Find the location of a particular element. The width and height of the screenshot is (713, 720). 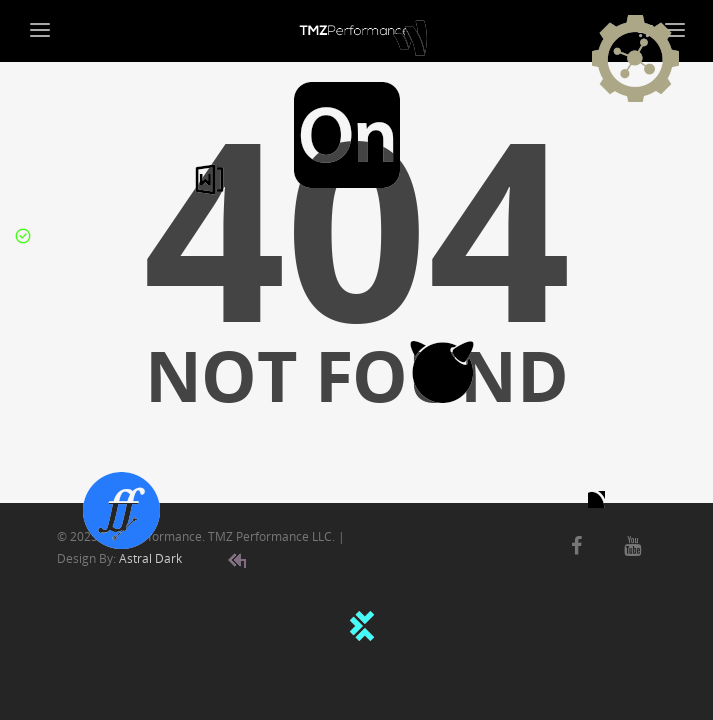

open zerodha trading app is located at coordinates (596, 499).